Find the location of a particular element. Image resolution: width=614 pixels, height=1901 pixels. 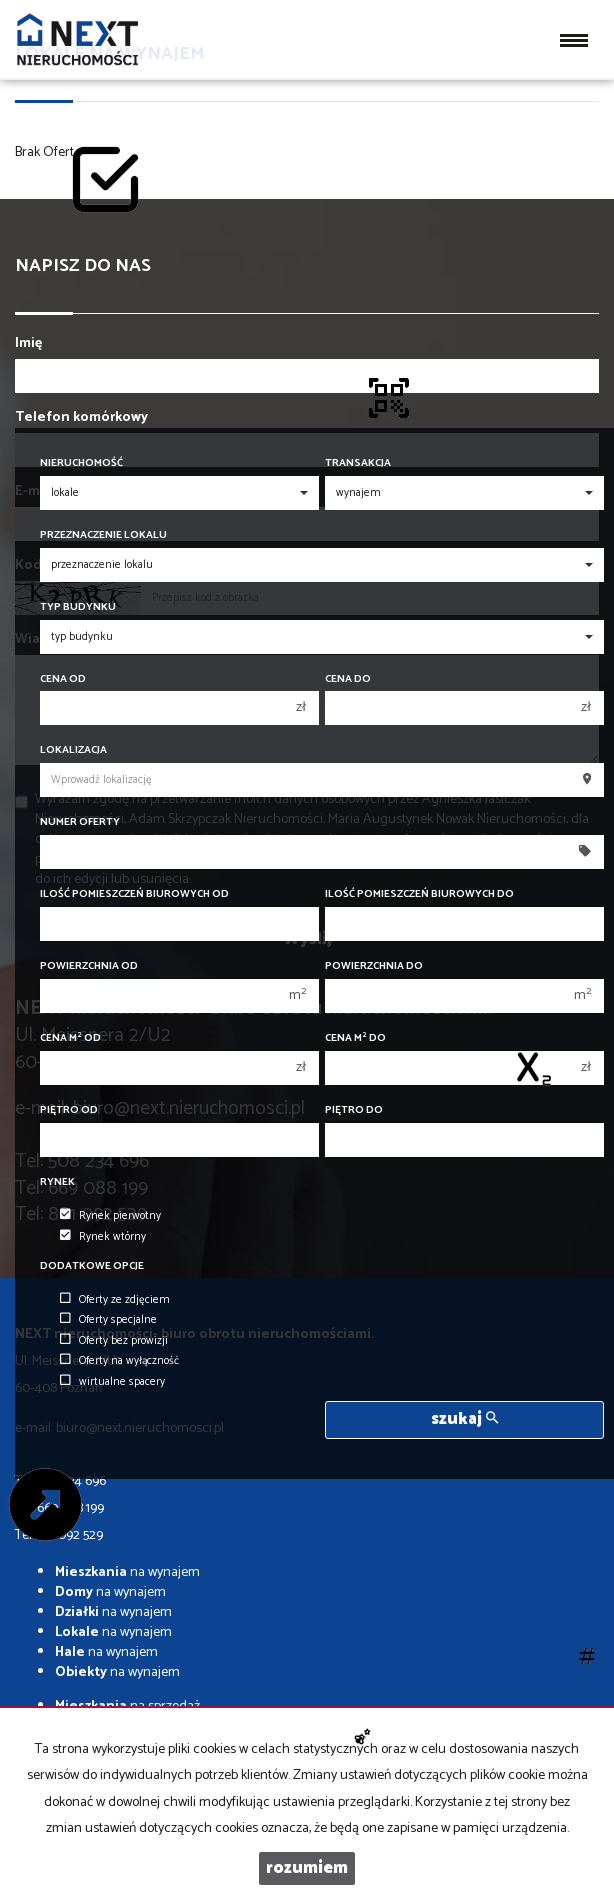

add or search by hashtag is located at coordinates (587, 1656).